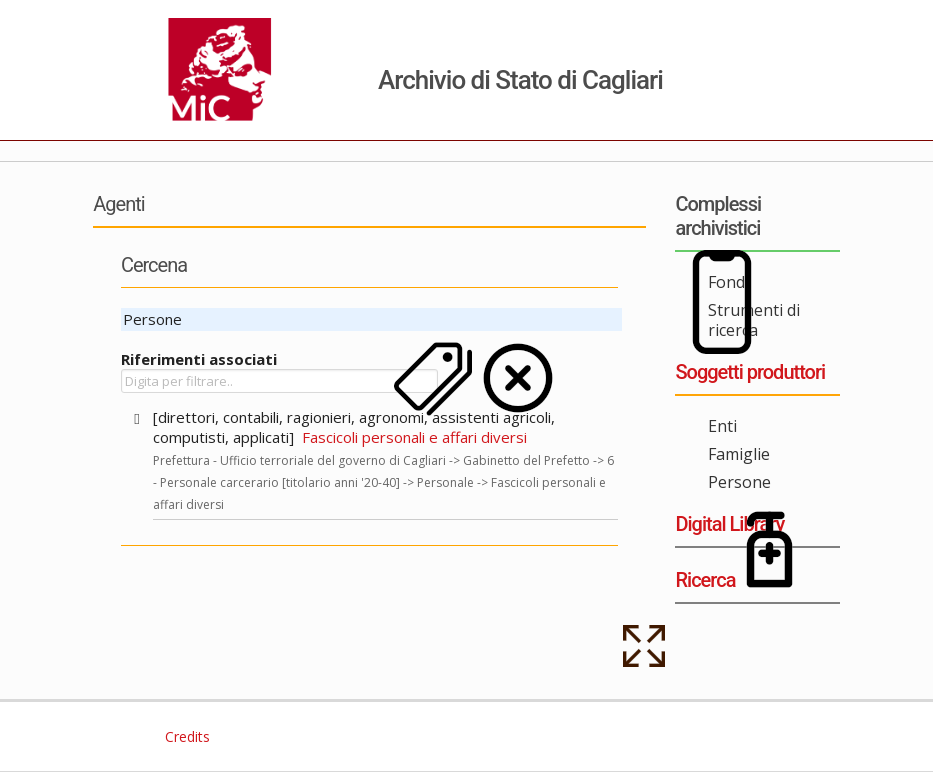 This screenshot has height=772, width=933. I want to click on access hygiene or sanitation information, so click(769, 549).